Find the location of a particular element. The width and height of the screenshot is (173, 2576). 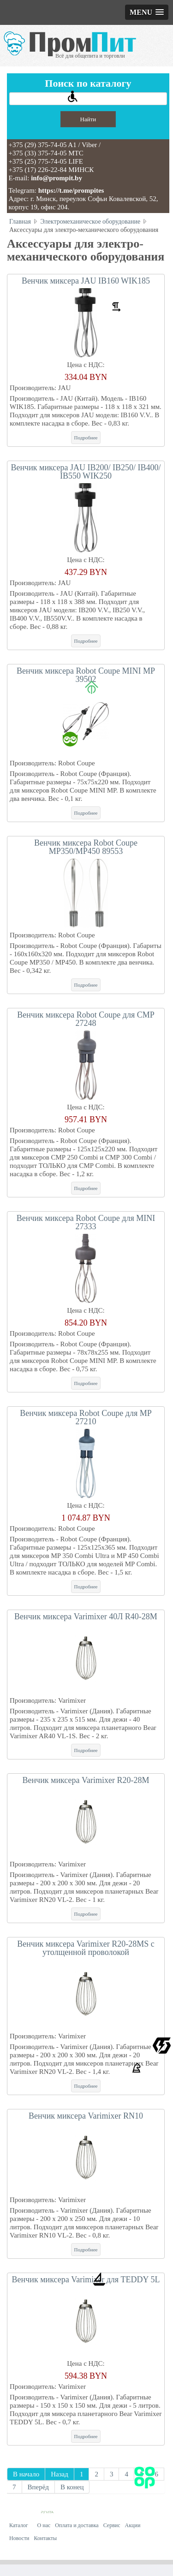

indicates wheelchair accessibility is located at coordinates (72, 96).